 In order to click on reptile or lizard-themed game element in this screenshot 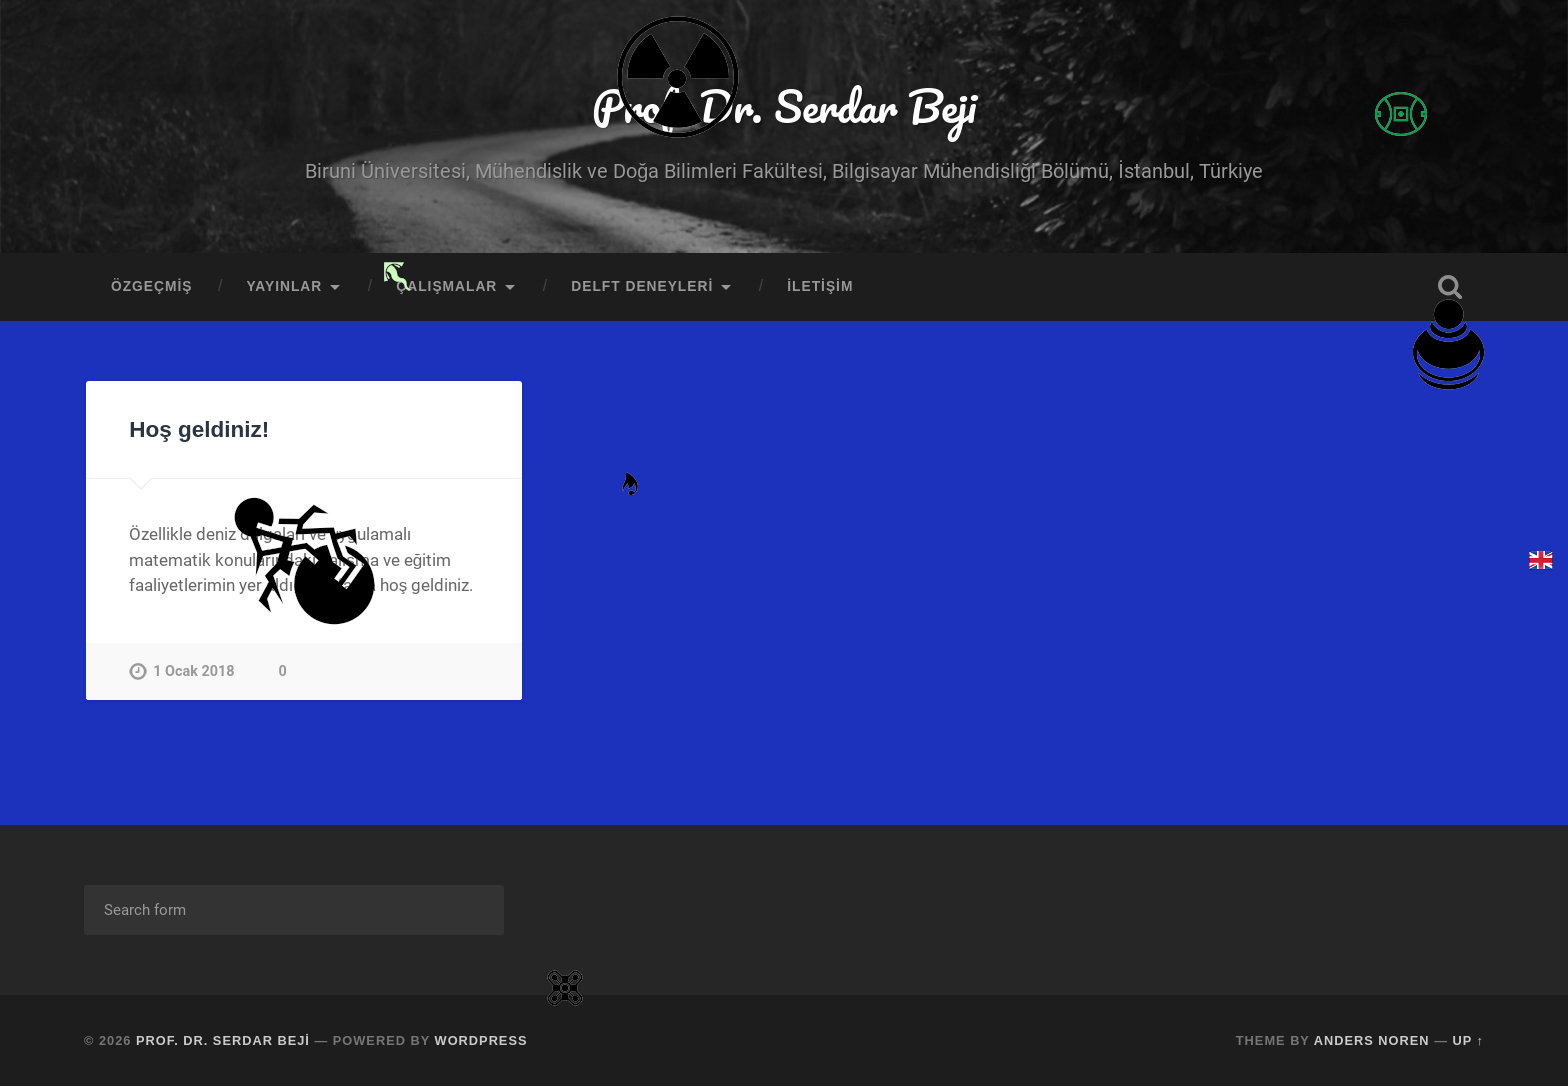, I will do `click(398, 276)`.